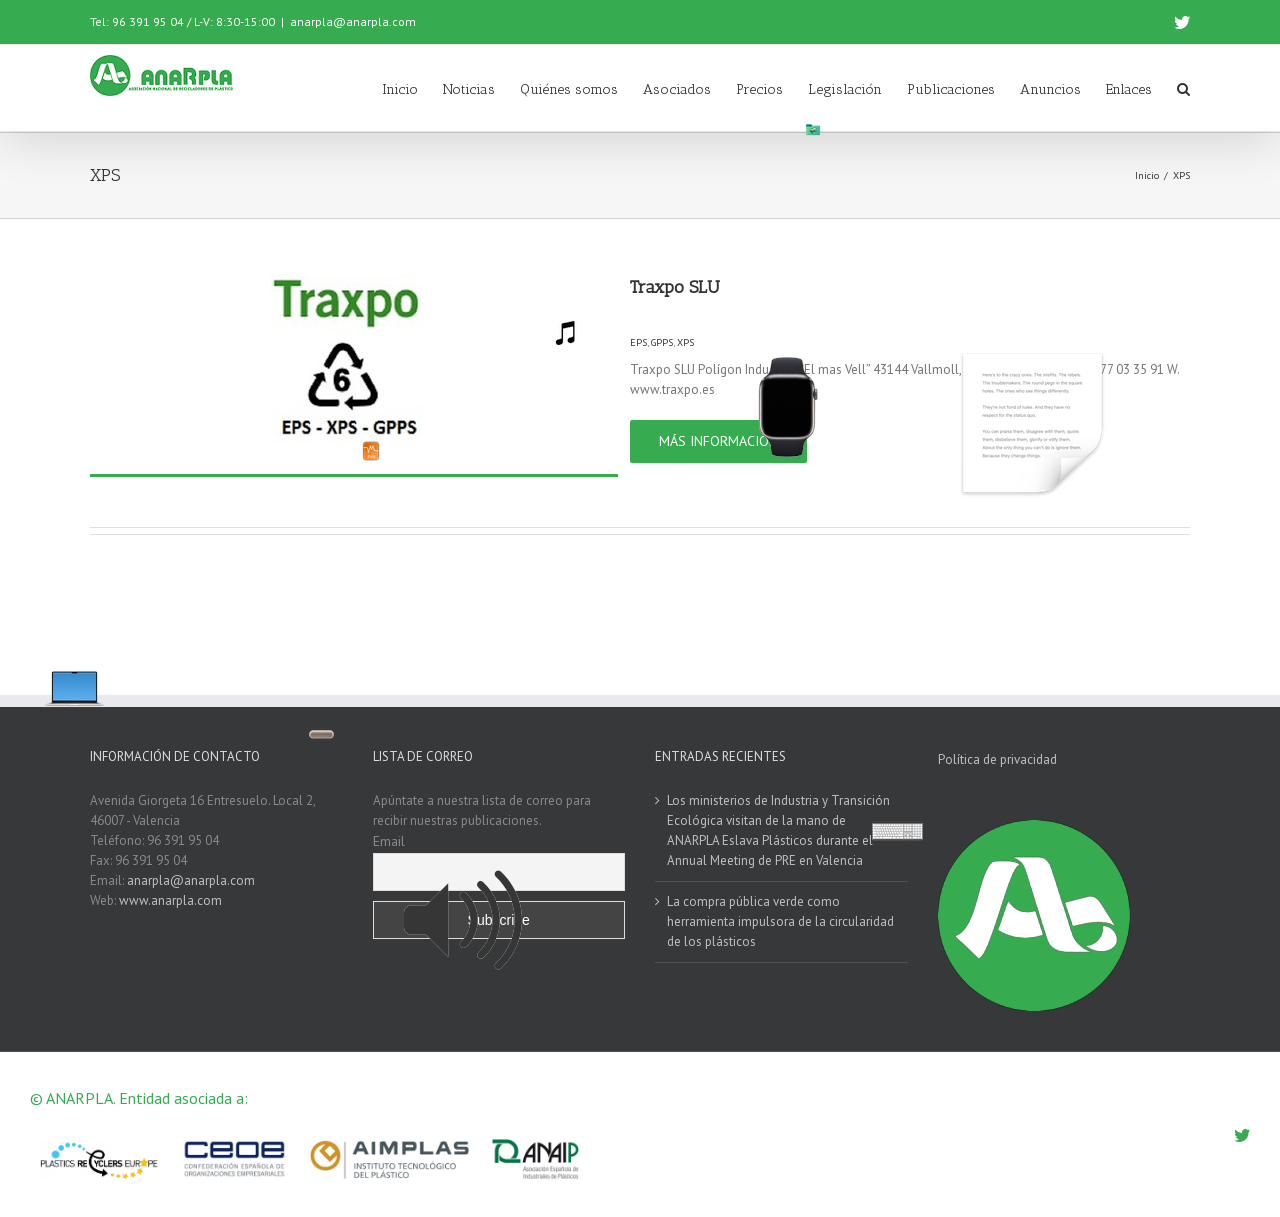 This screenshot has width=1280, height=1217. What do you see at coordinates (371, 451) in the screenshot?
I see `open a VirtualBox appliance file (.ova)` at bounding box center [371, 451].